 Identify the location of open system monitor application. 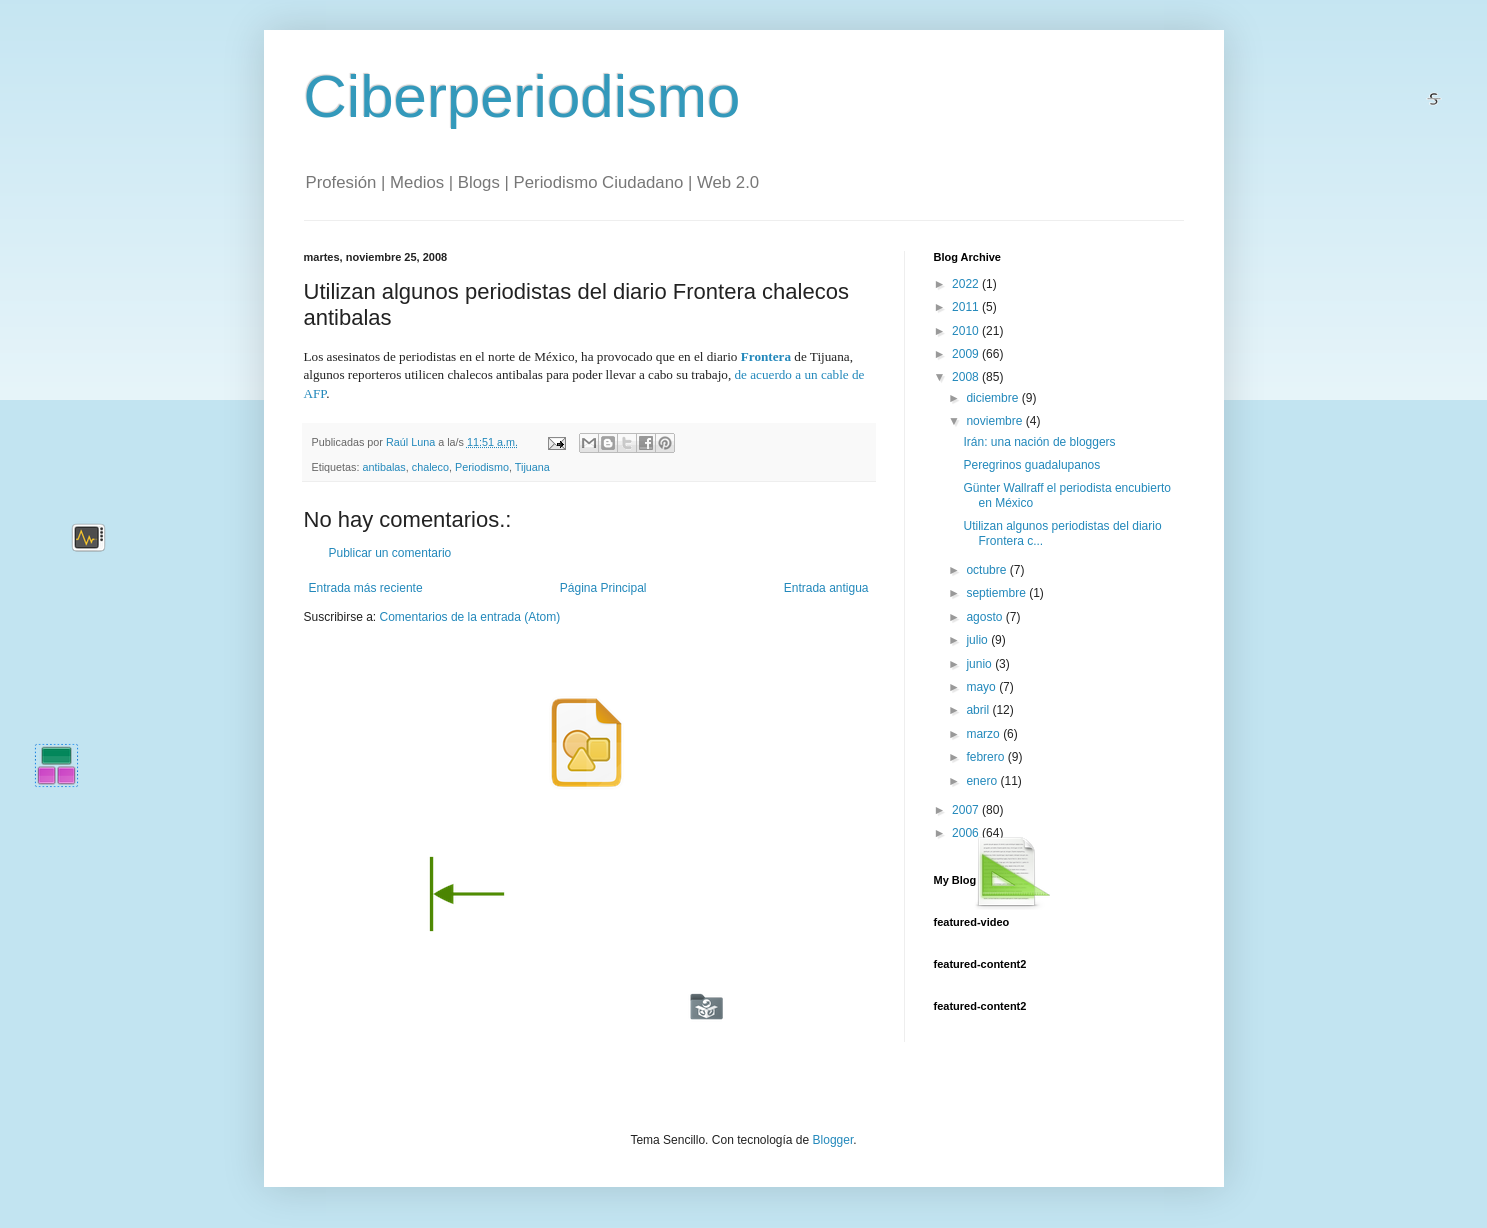
(88, 537).